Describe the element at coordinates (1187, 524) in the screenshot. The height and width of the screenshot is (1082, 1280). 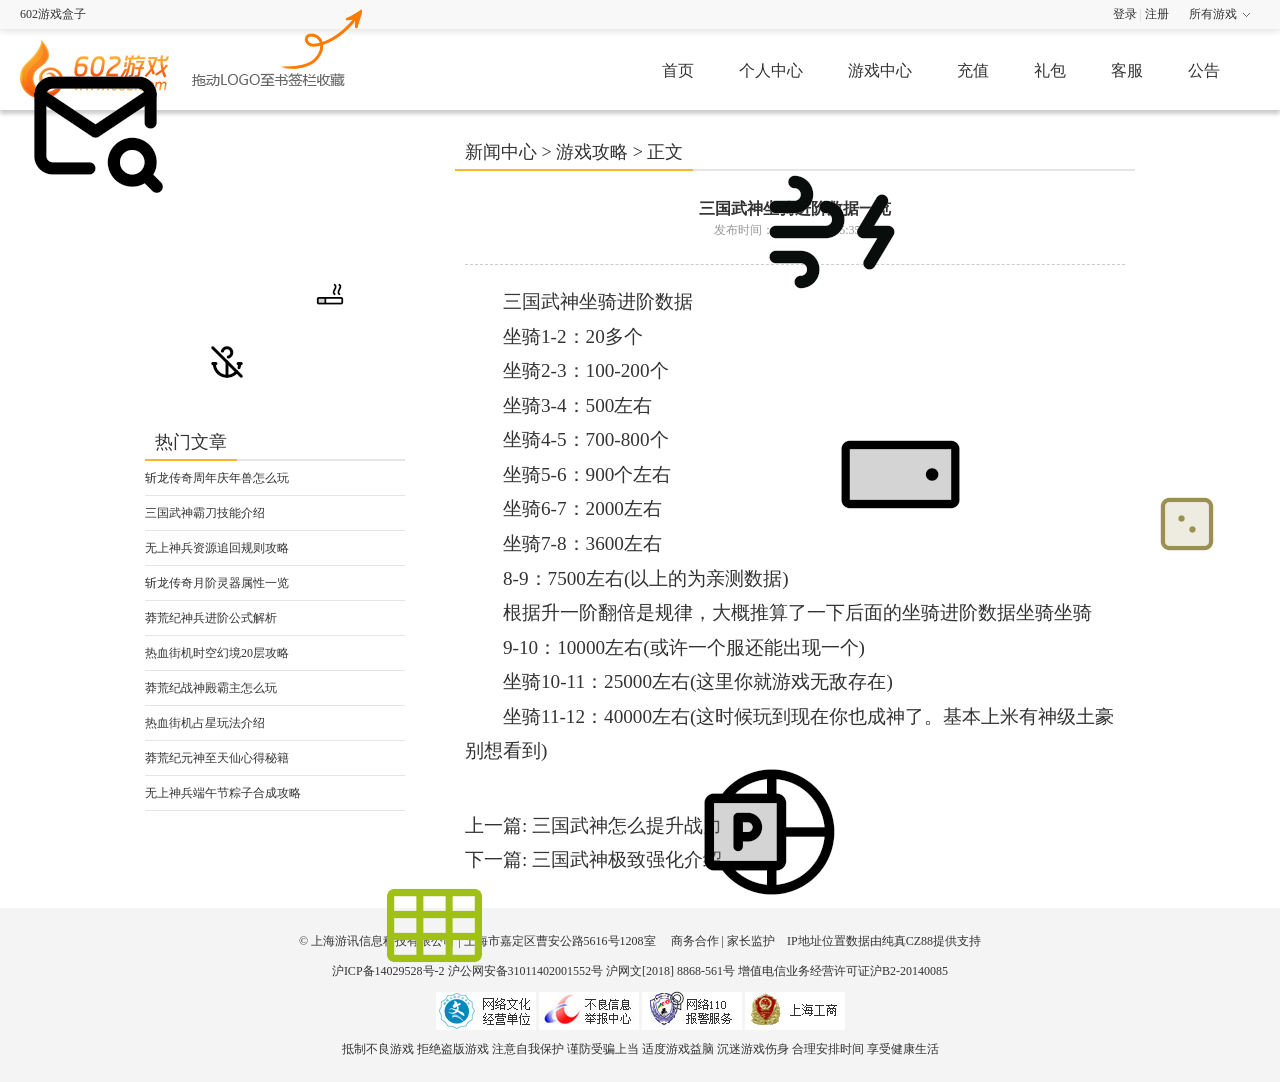
I see `roll the dice in a game` at that location.